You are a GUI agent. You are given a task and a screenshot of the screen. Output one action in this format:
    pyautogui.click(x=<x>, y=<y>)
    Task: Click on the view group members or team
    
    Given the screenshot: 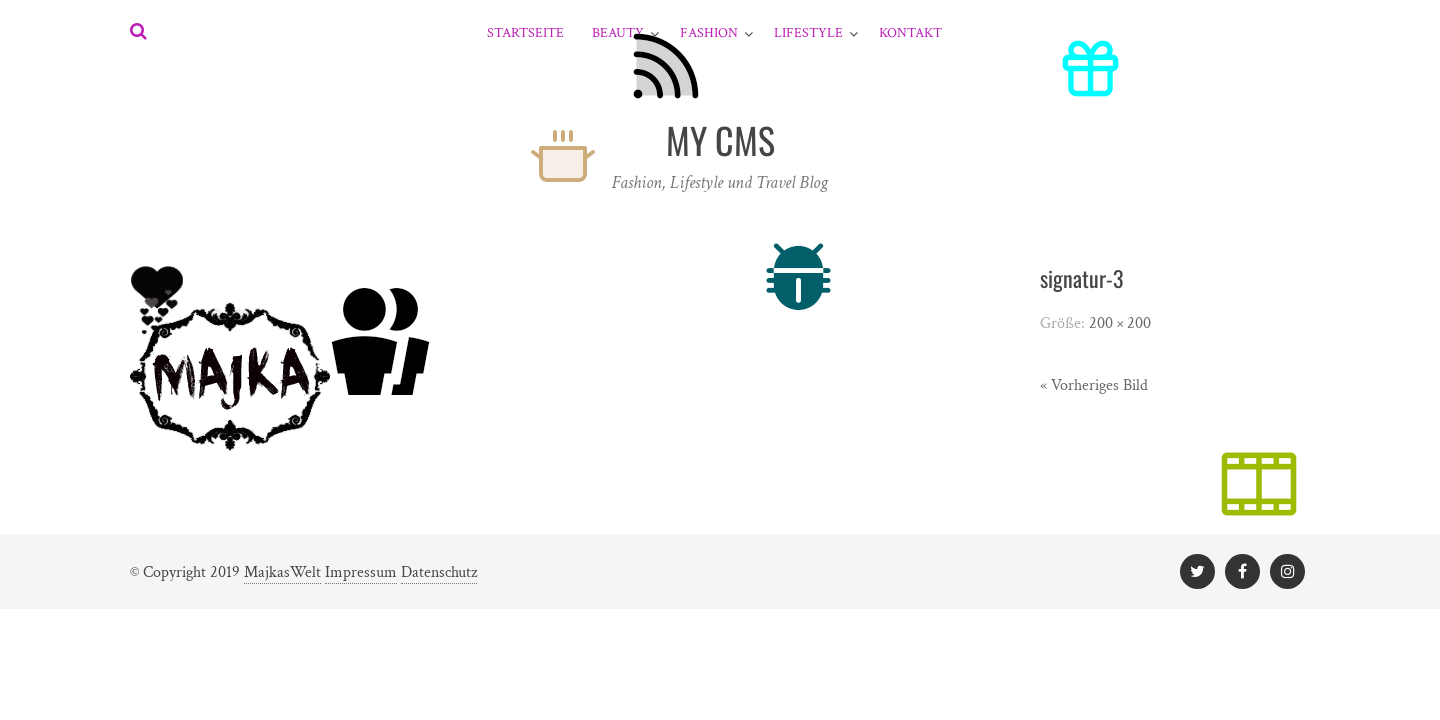 What is the action you would take?
    pyautogui.click(x=380, y=341)
    